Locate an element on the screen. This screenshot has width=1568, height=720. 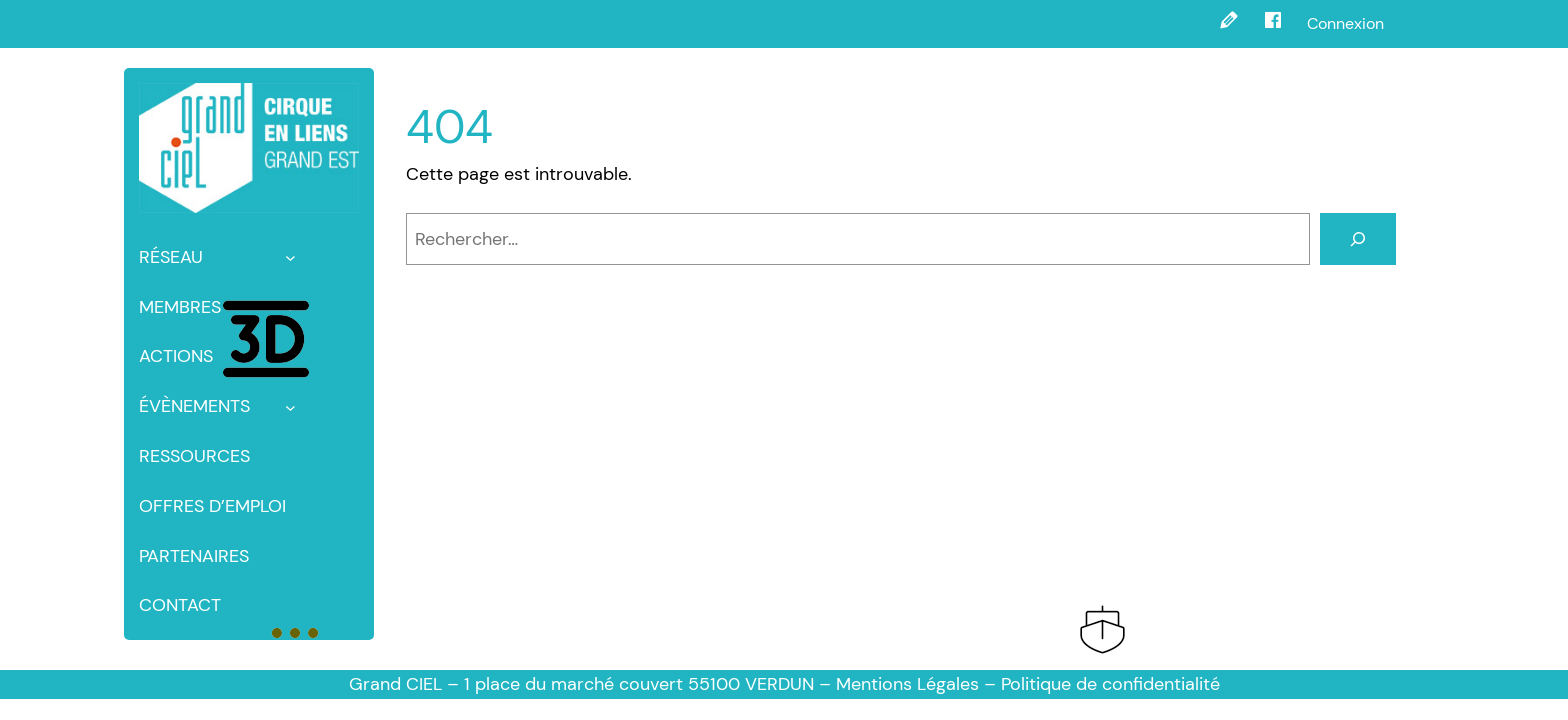
switch to 3D view mode is located at coordinates (266, 339).